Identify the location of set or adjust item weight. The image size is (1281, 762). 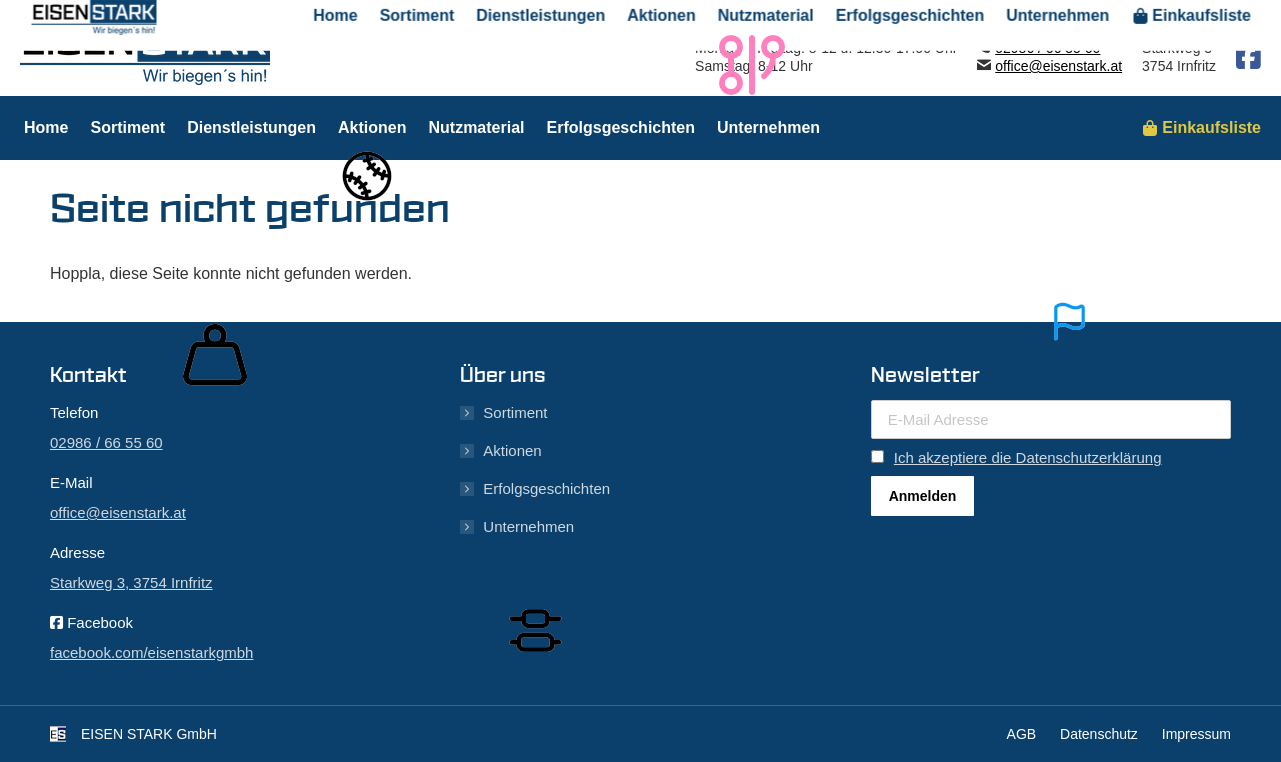
(215, 356).